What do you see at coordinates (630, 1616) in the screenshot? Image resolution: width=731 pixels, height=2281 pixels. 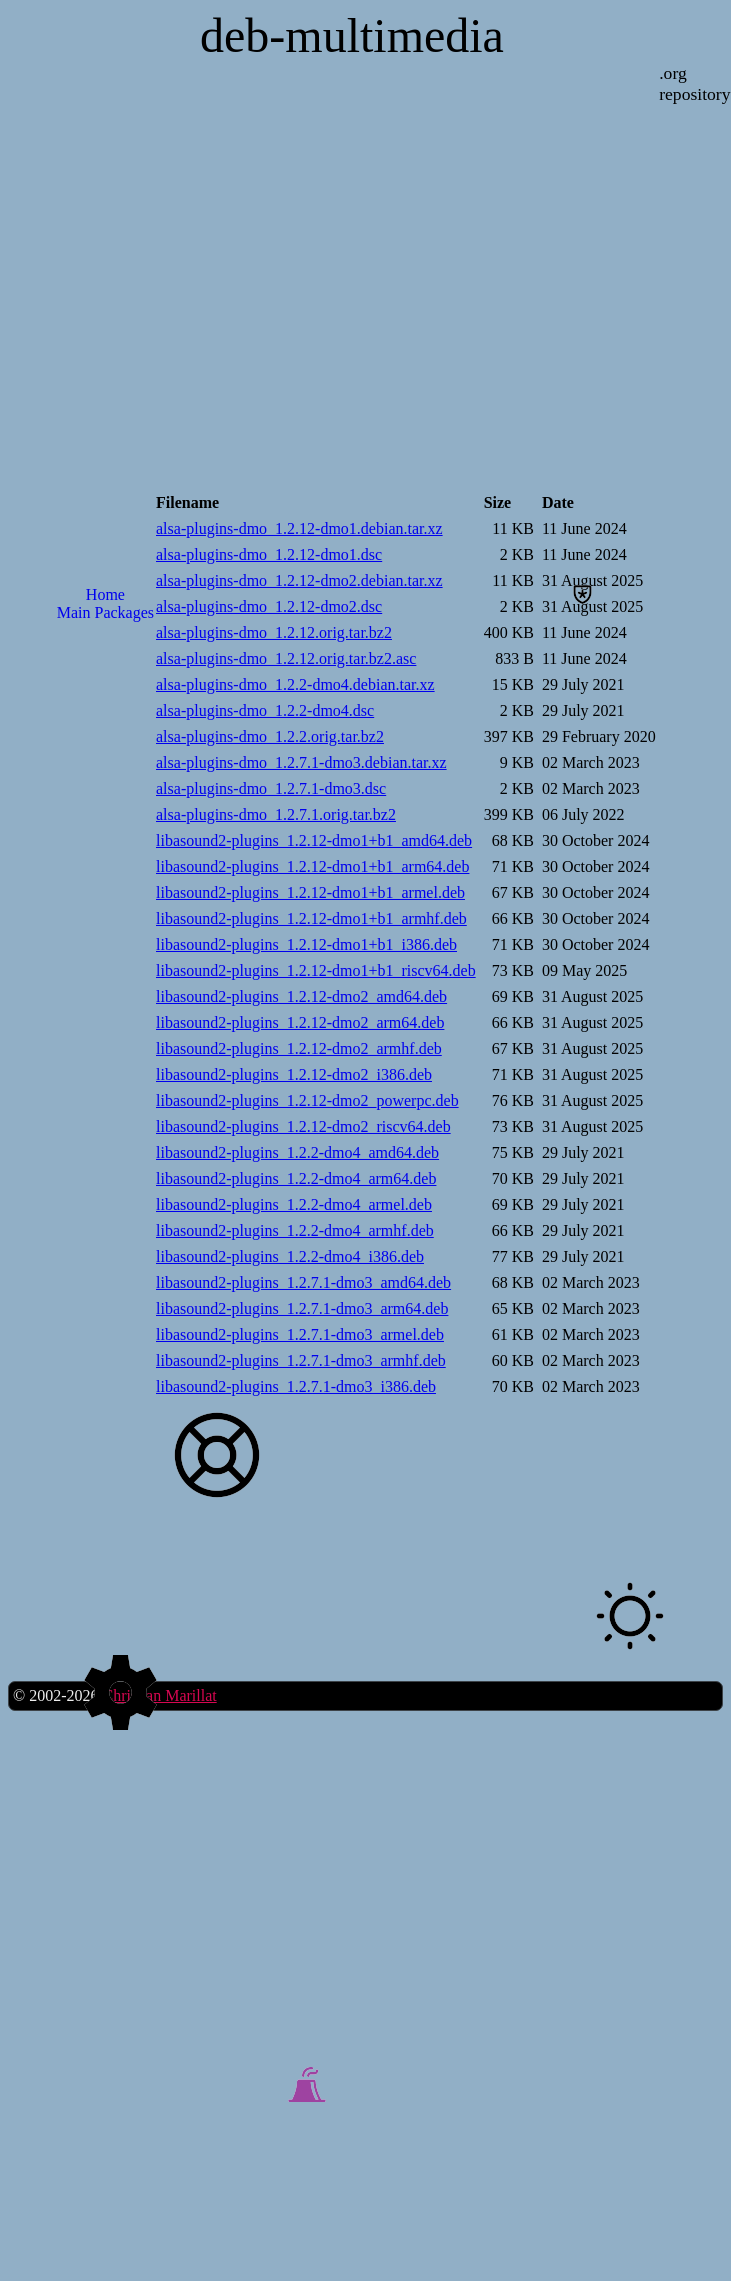 I see `reduce screen brightness` at bounding box center [630, 1616].